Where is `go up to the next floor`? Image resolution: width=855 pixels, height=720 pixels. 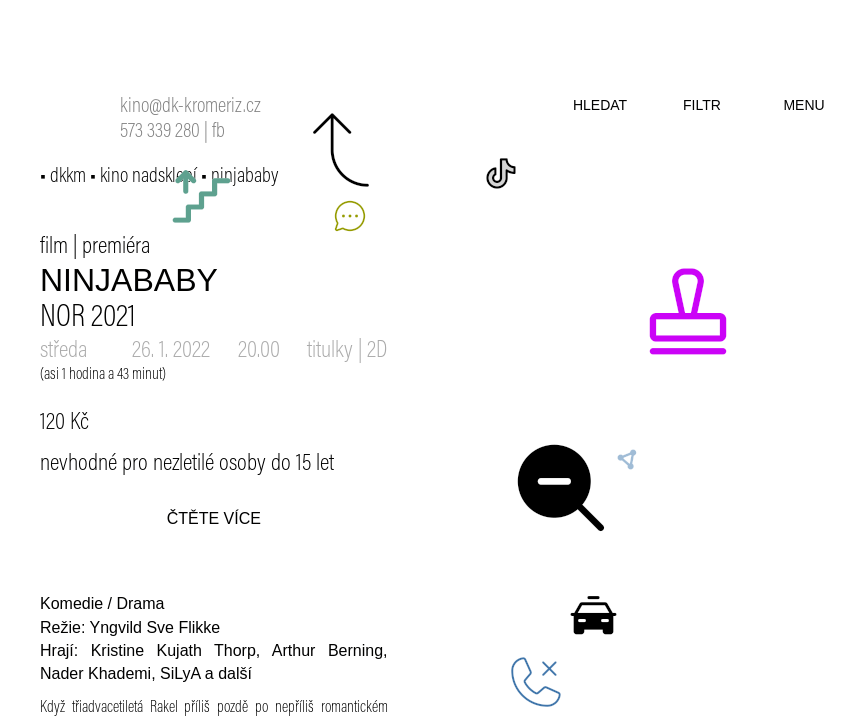
go up to the next floor is located at coordinates (201, 196).